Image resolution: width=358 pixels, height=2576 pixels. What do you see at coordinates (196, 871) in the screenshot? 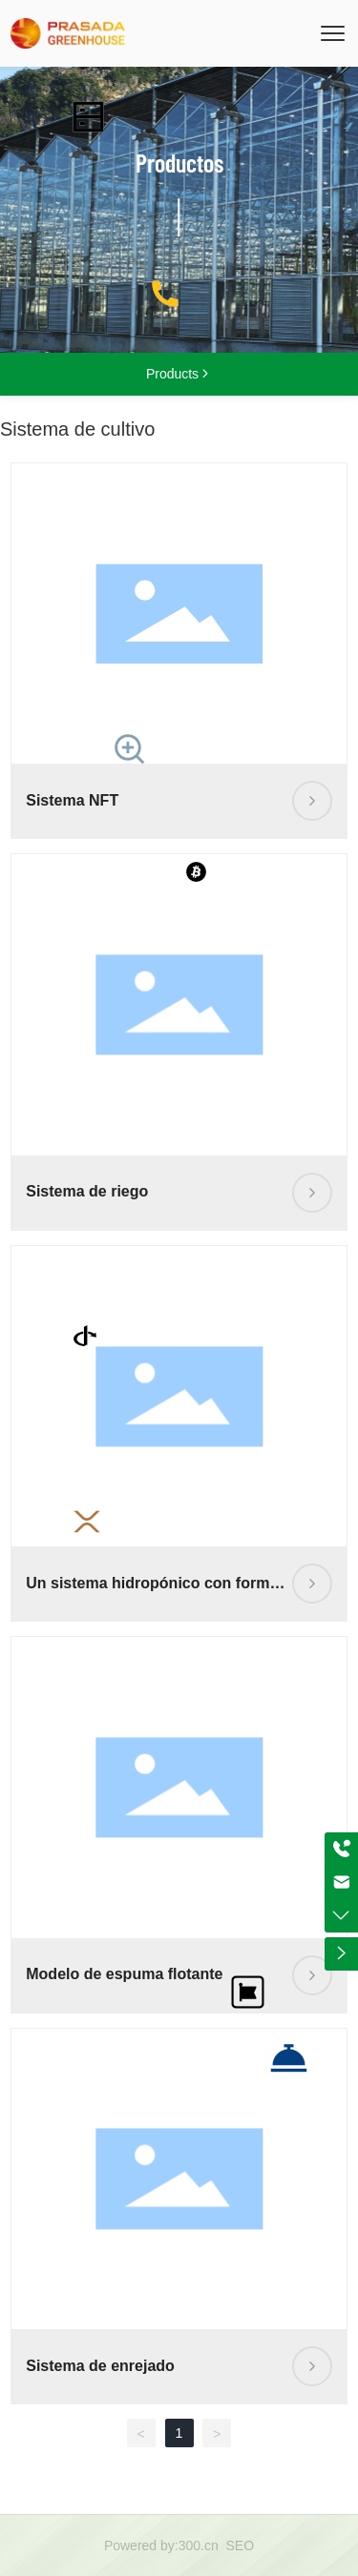
I see `bitcoin cryptocurrency logo` at bounding box center [196, 871].